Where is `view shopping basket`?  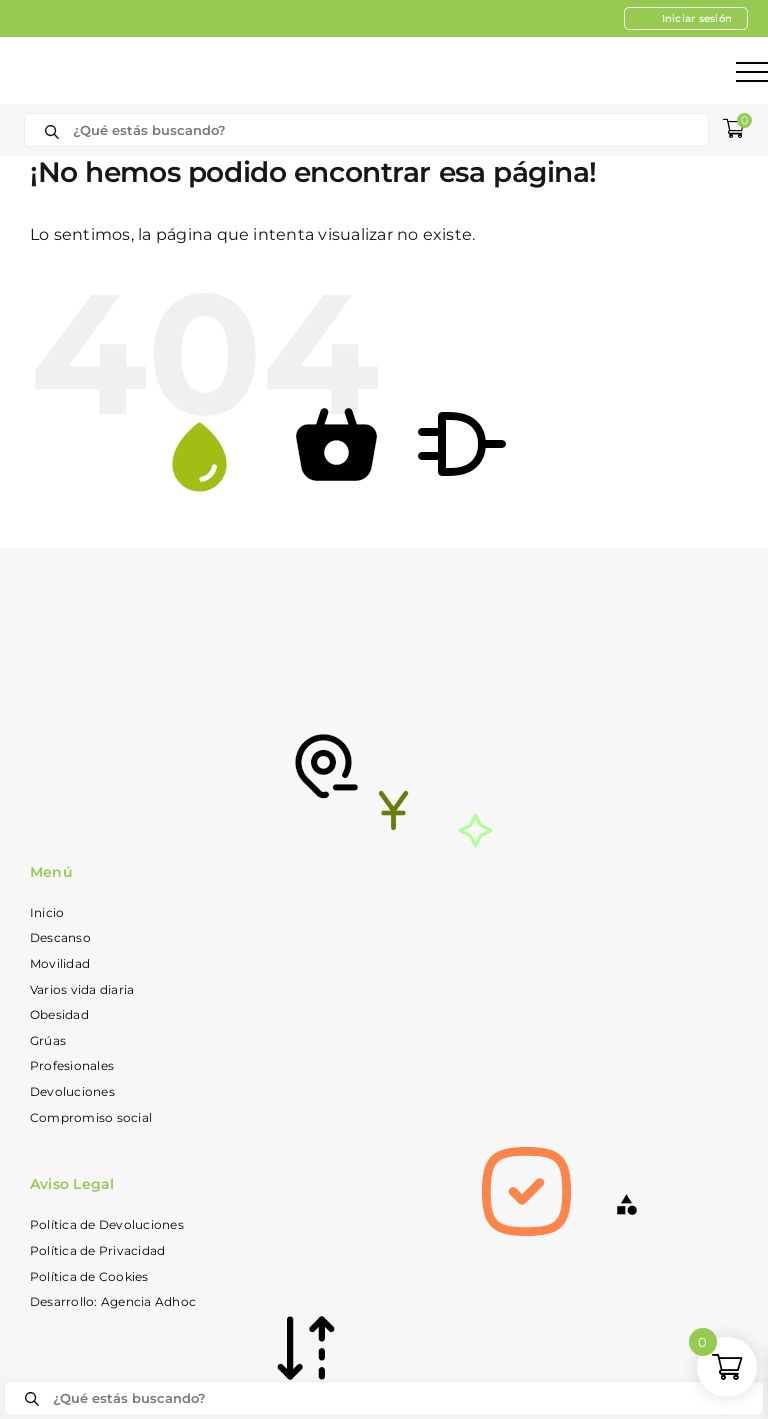
view shopping basket is located at coordinates (336, 444).